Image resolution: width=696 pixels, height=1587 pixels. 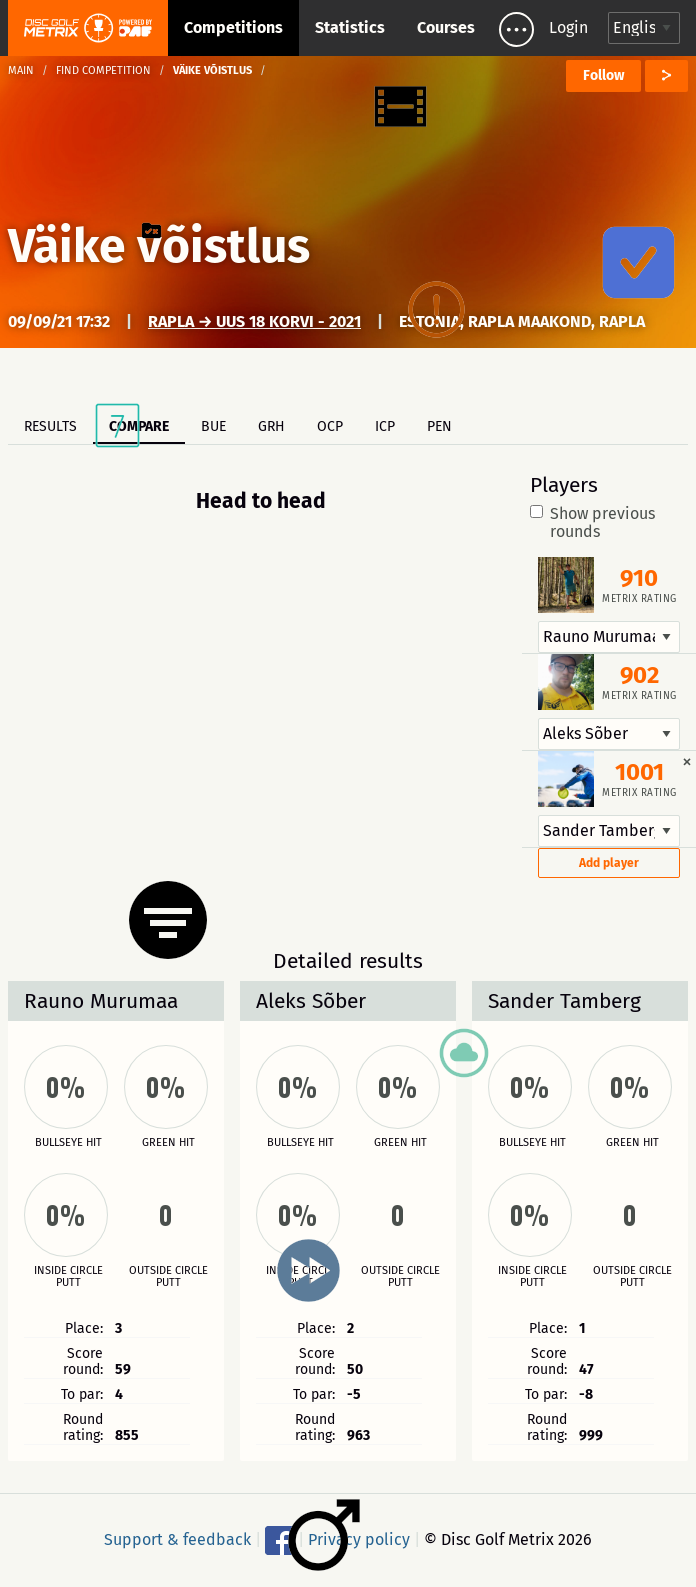 What do you see at coordinates (638, 262) in the screenshot?
I see `confirm or submit a selection` at bounding box center [638, 262].